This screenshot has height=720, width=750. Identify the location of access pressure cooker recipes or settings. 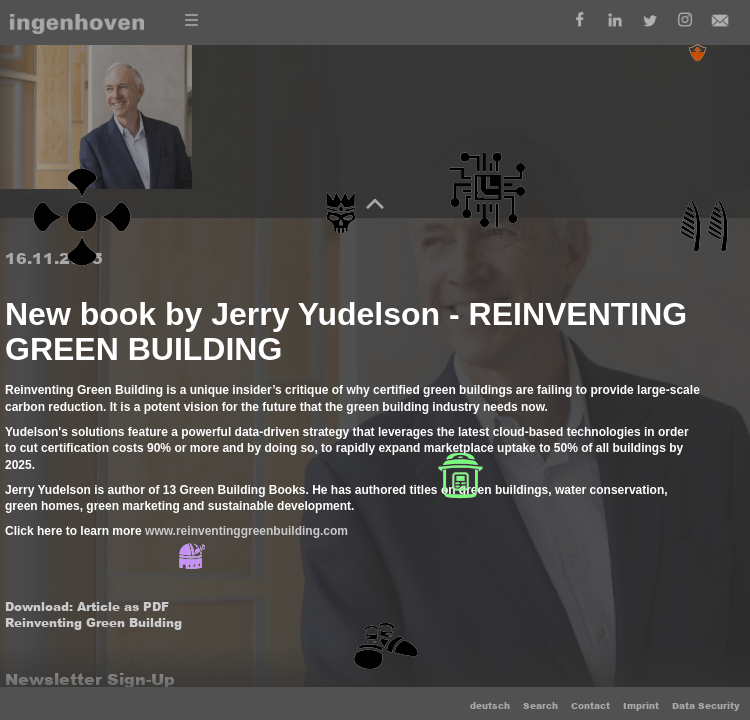
(460, 475).